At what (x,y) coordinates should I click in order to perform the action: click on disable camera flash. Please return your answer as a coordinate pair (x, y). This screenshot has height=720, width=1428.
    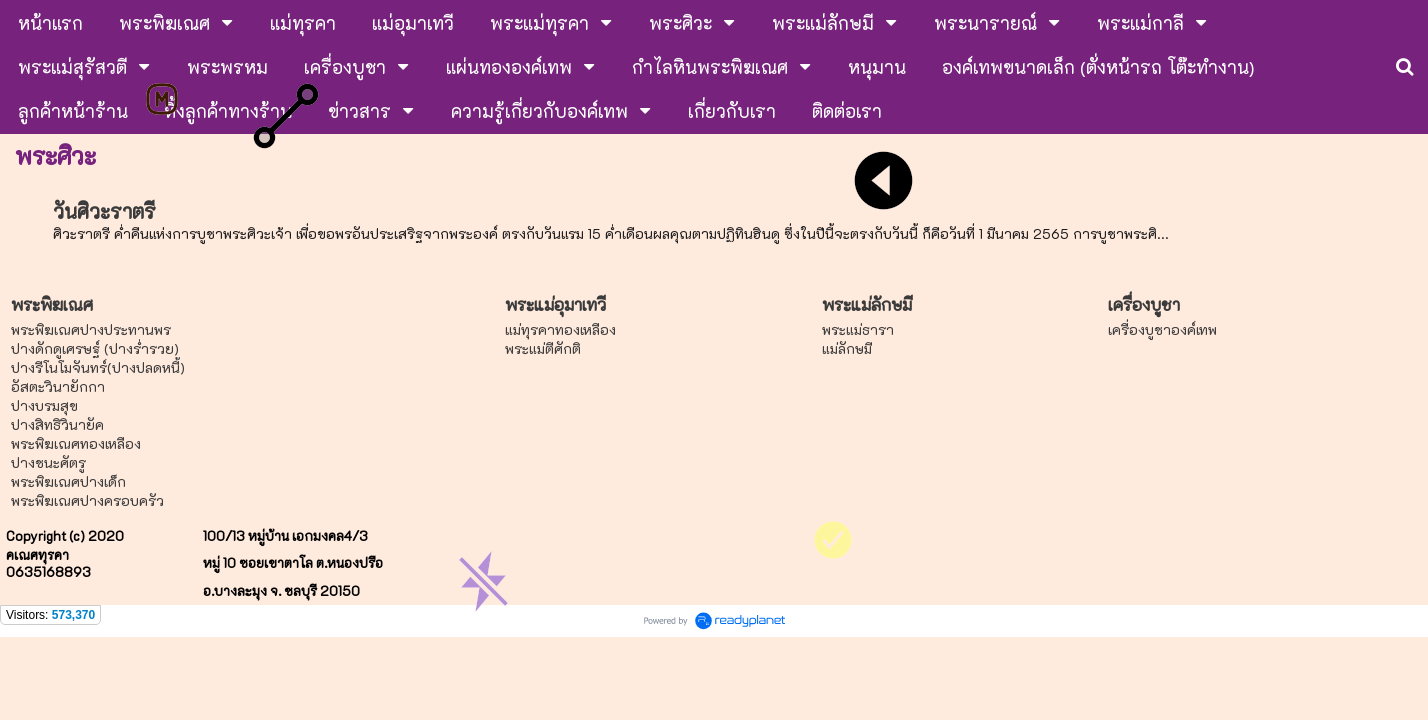
    Looking at the image, I should click on (483, 581).